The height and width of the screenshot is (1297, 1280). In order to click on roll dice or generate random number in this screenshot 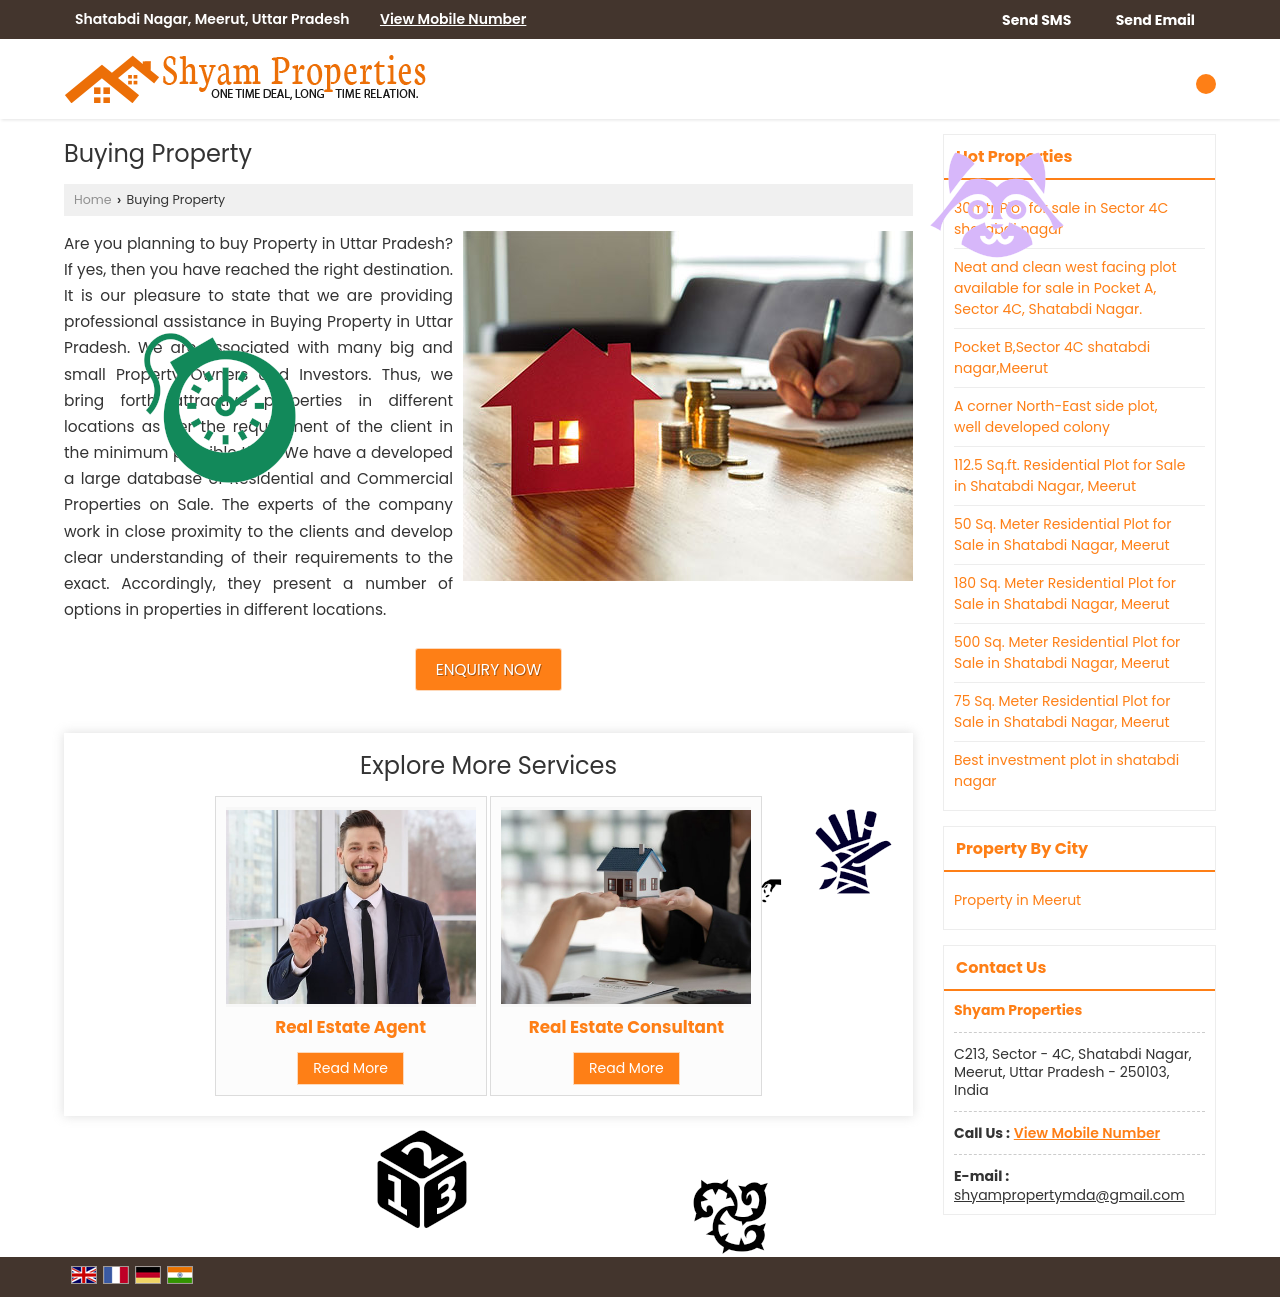, I will do `click(422, 1180)`.